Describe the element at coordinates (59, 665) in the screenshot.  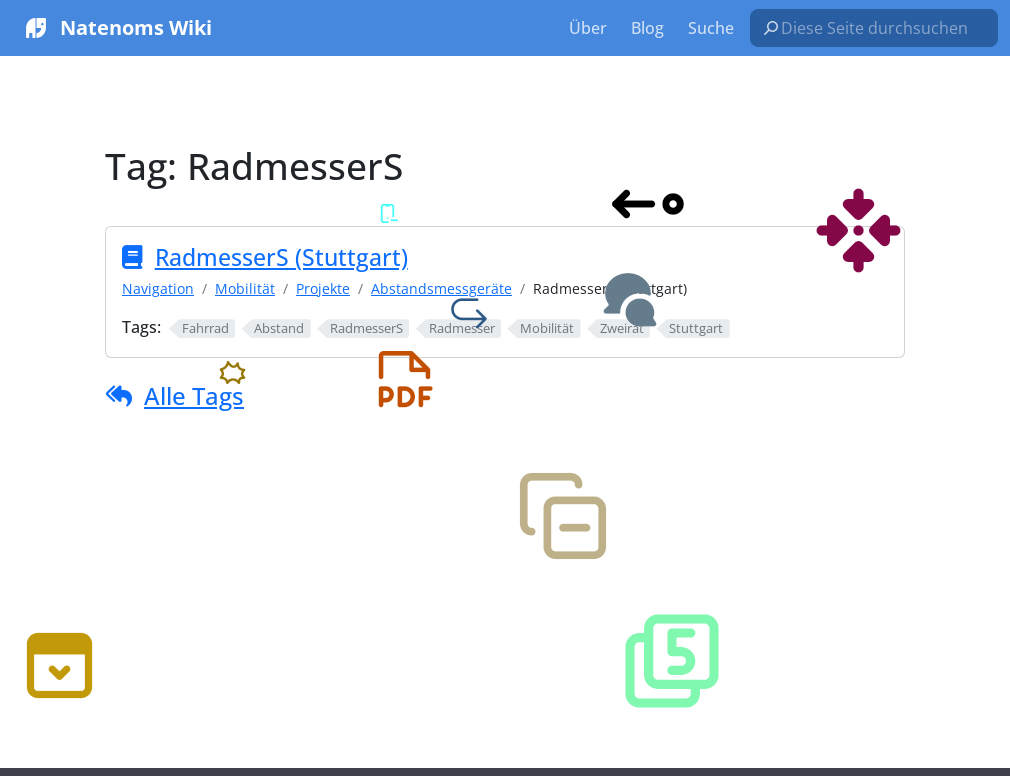
I see `expand the navigation bar` at that location.